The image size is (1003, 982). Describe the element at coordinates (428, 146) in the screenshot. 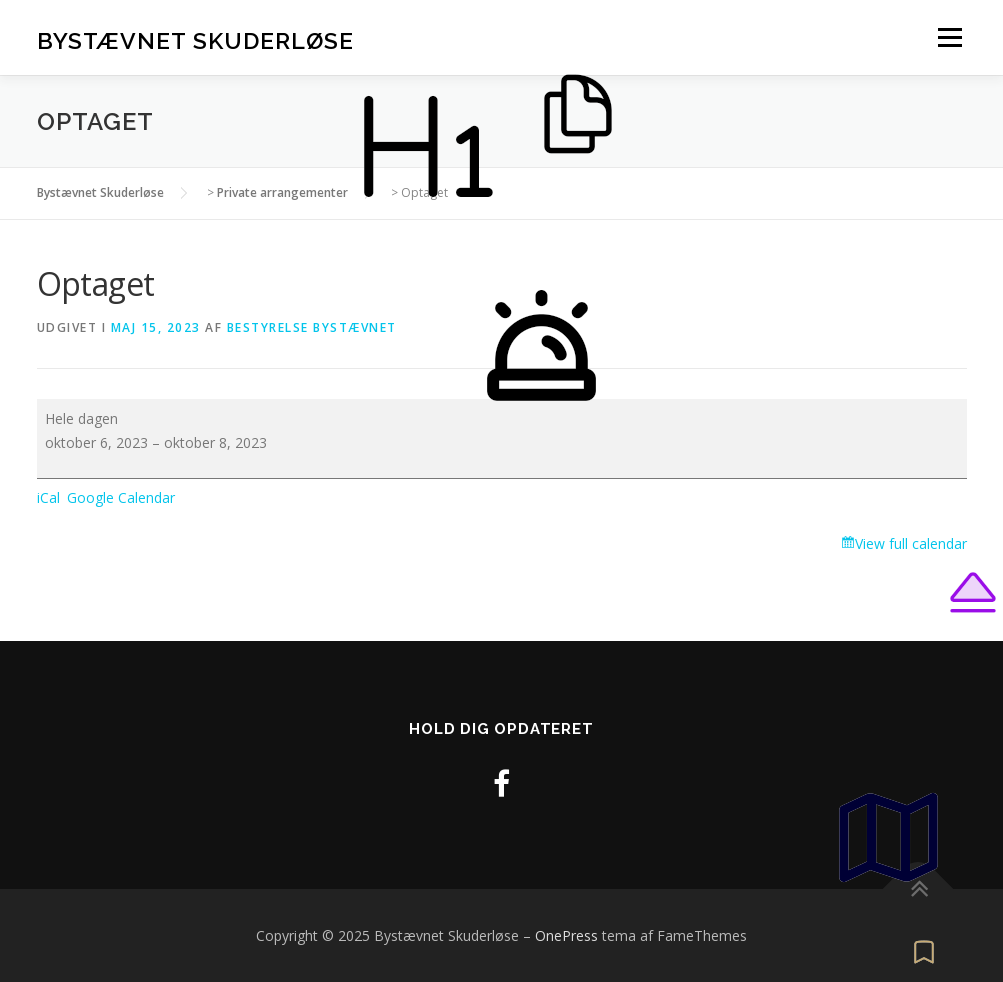

I see `format text as a primary heading` at that location.